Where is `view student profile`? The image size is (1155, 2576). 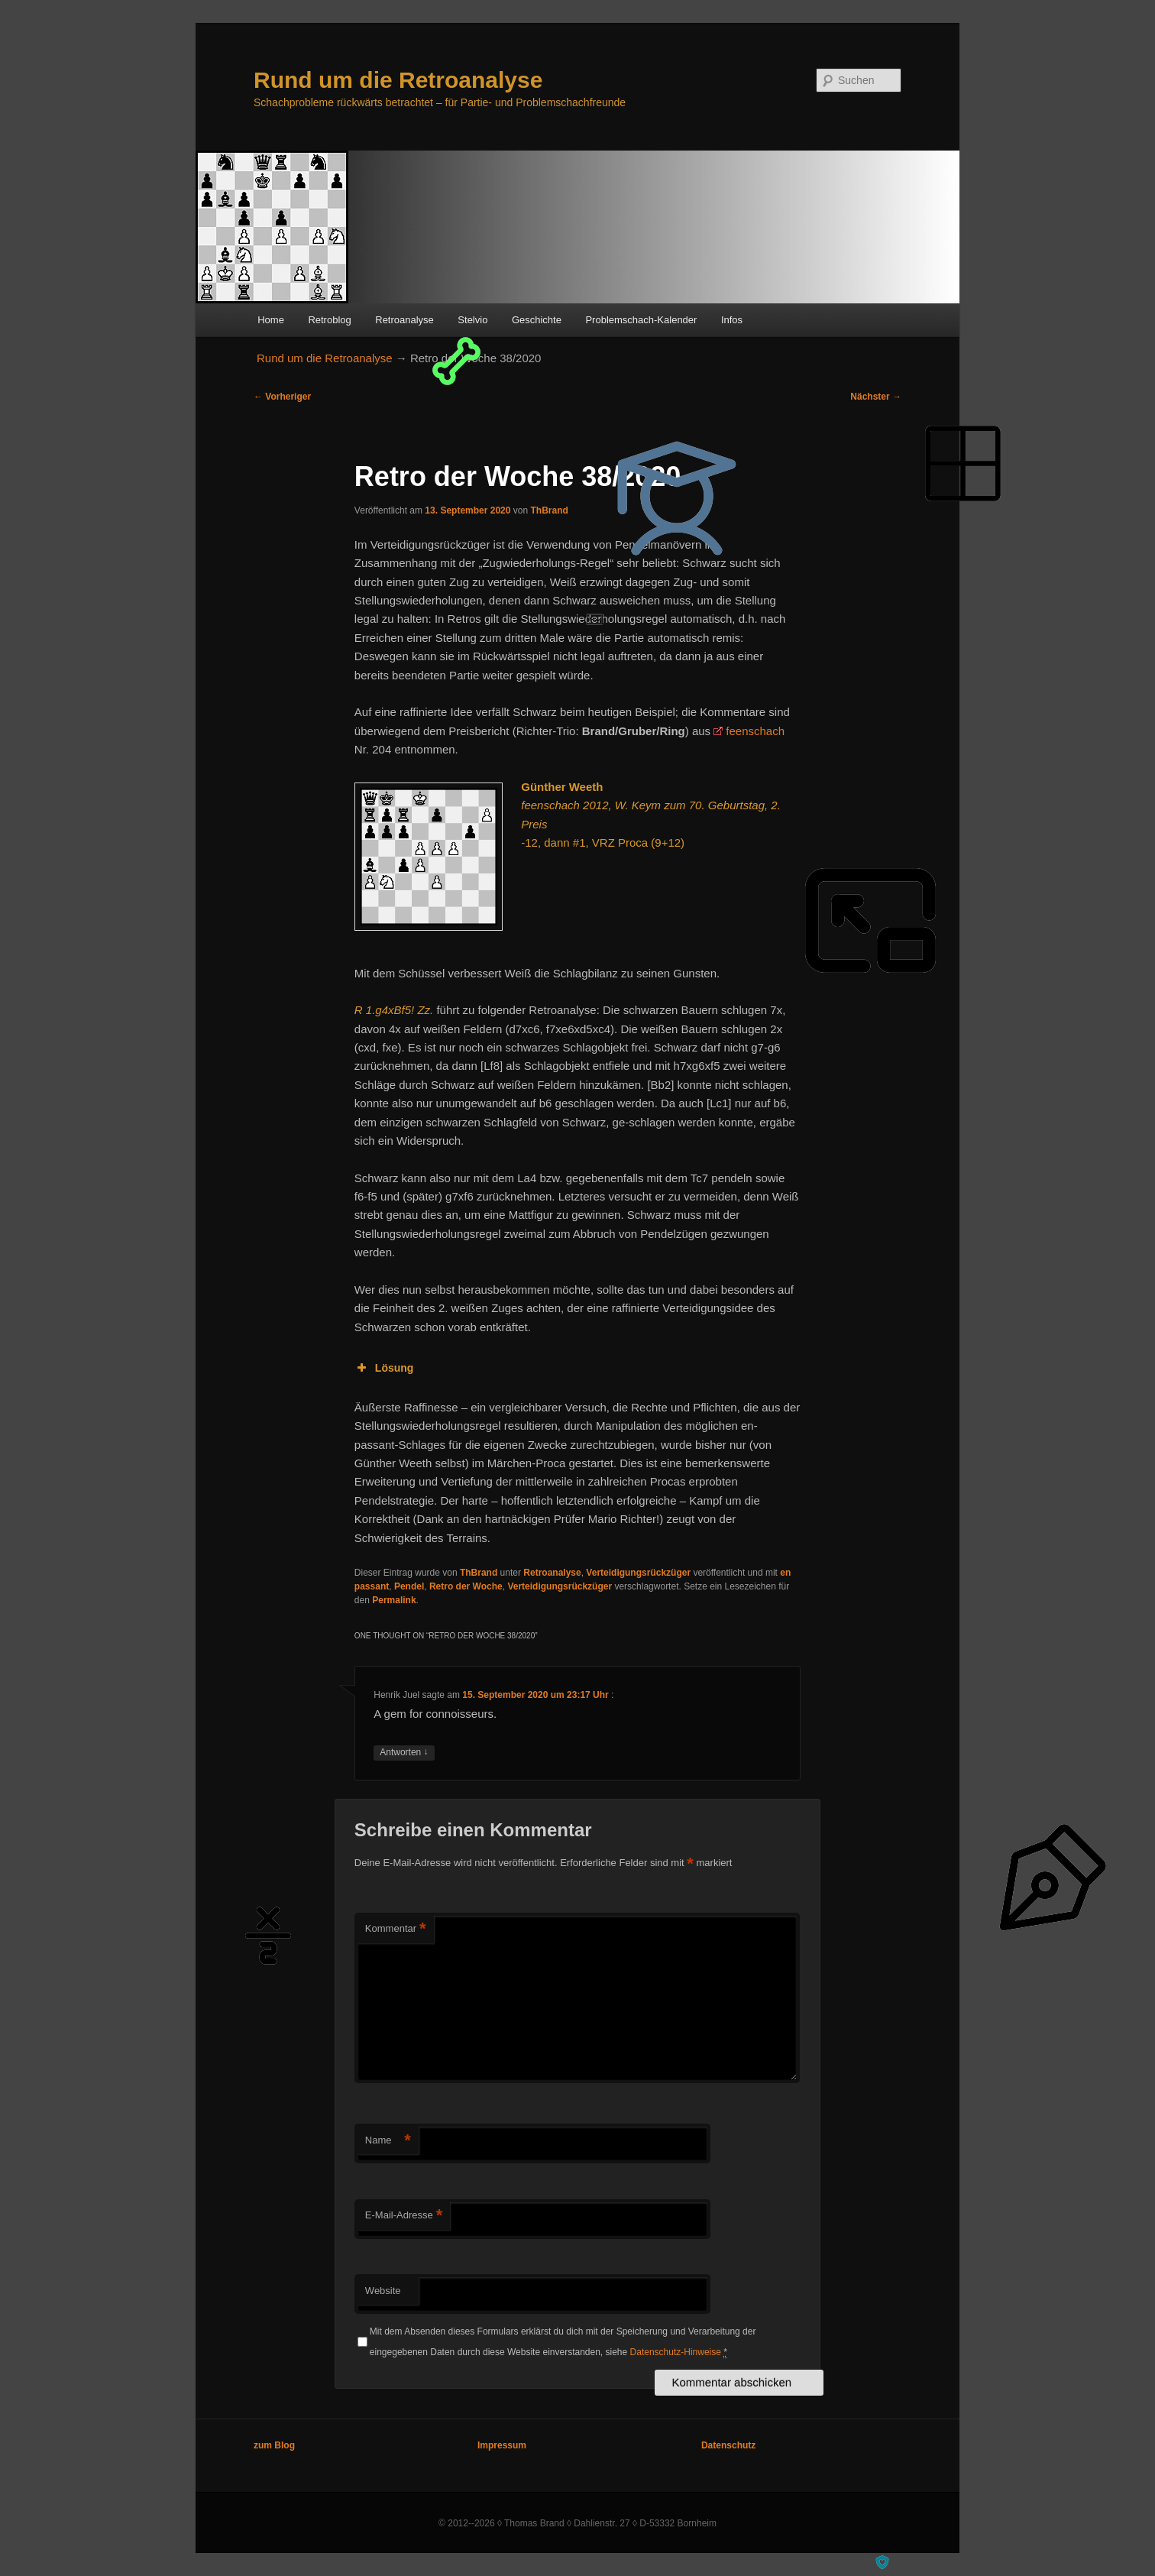
view student profile is located at coordinates (677, 501).